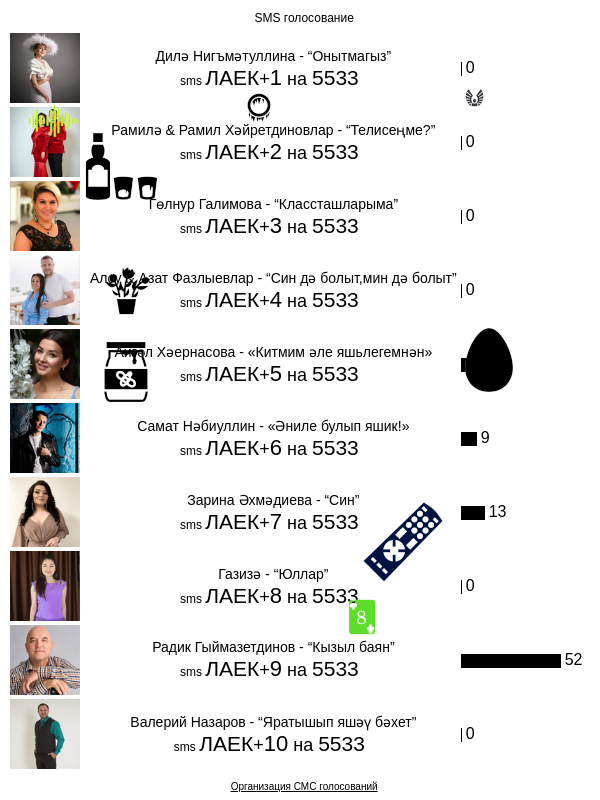 The image size is (600, 800). I want to click on equip a frost ring item, so click(259, 108).